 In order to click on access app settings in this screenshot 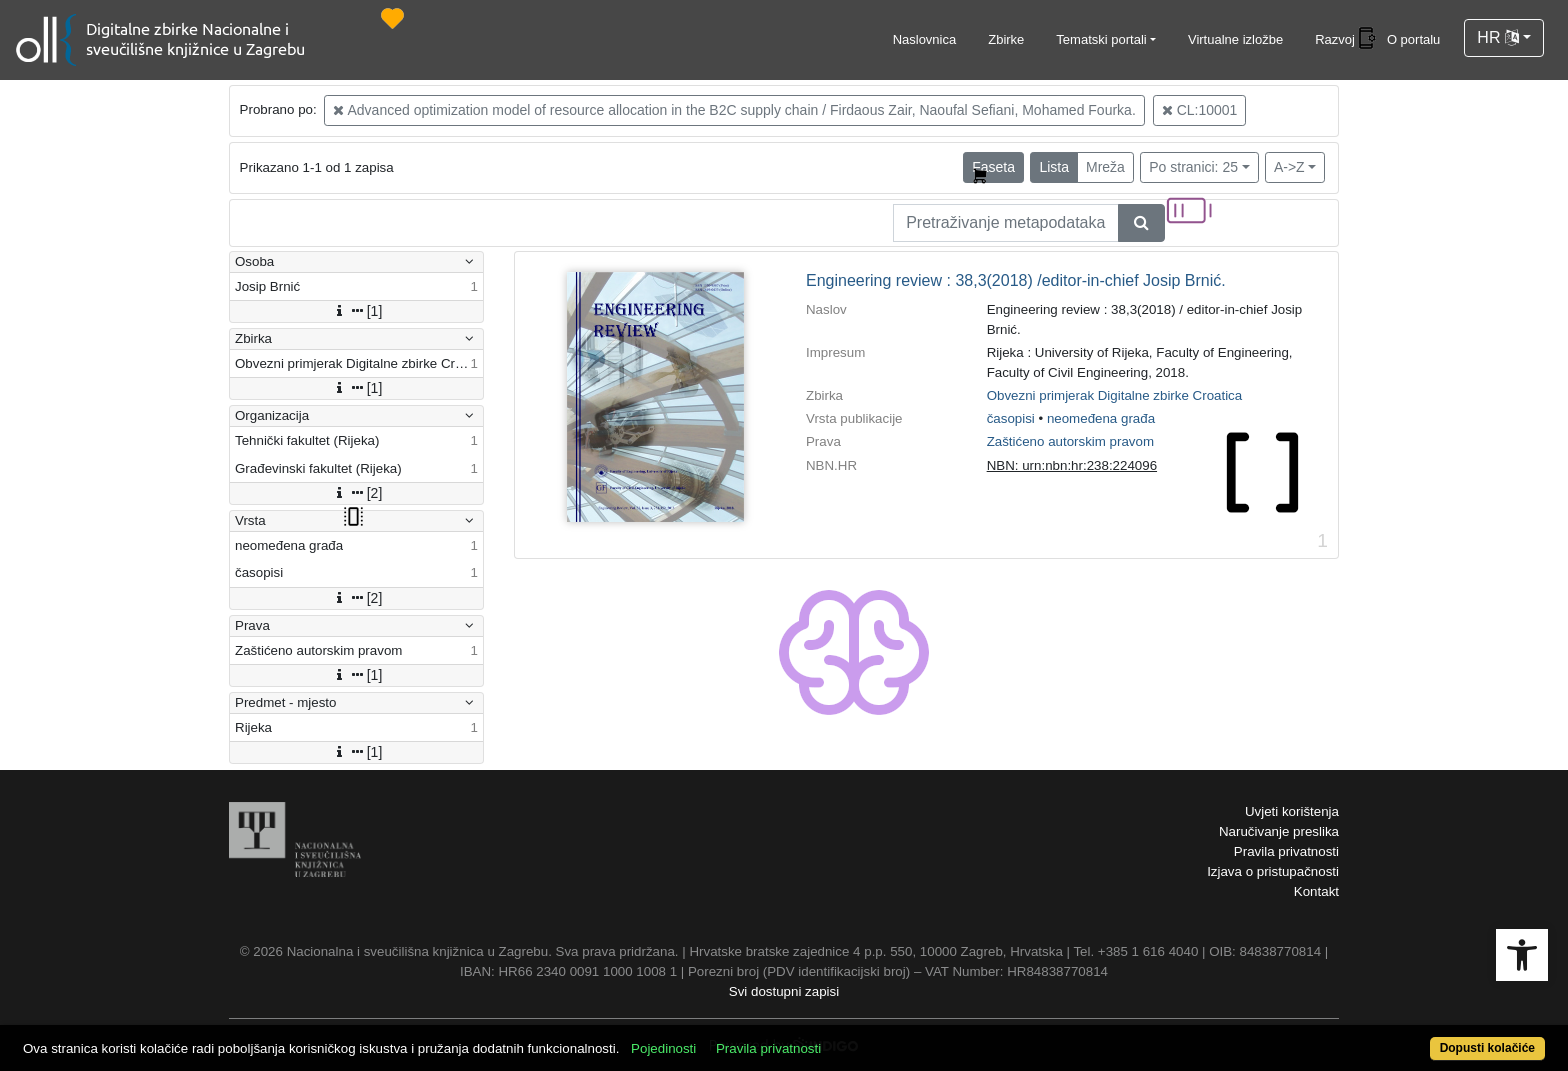, I will do `click(1366, 38)`.